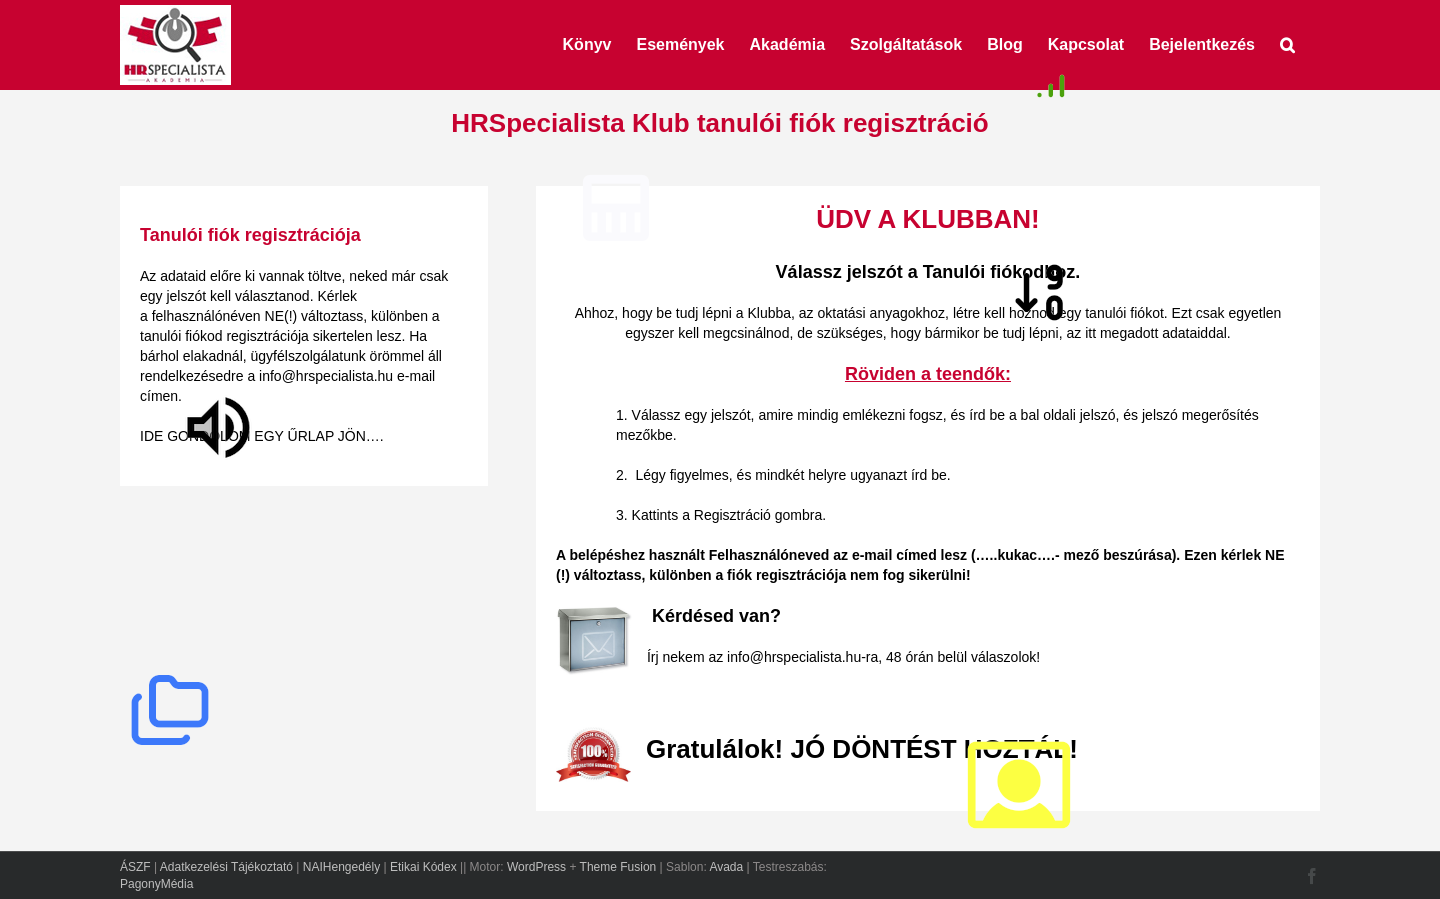 This screenshot has height=899, width=1440. Describe the element at coordinates (170, 710) in the screenshot. I see `view all folders` at that location.